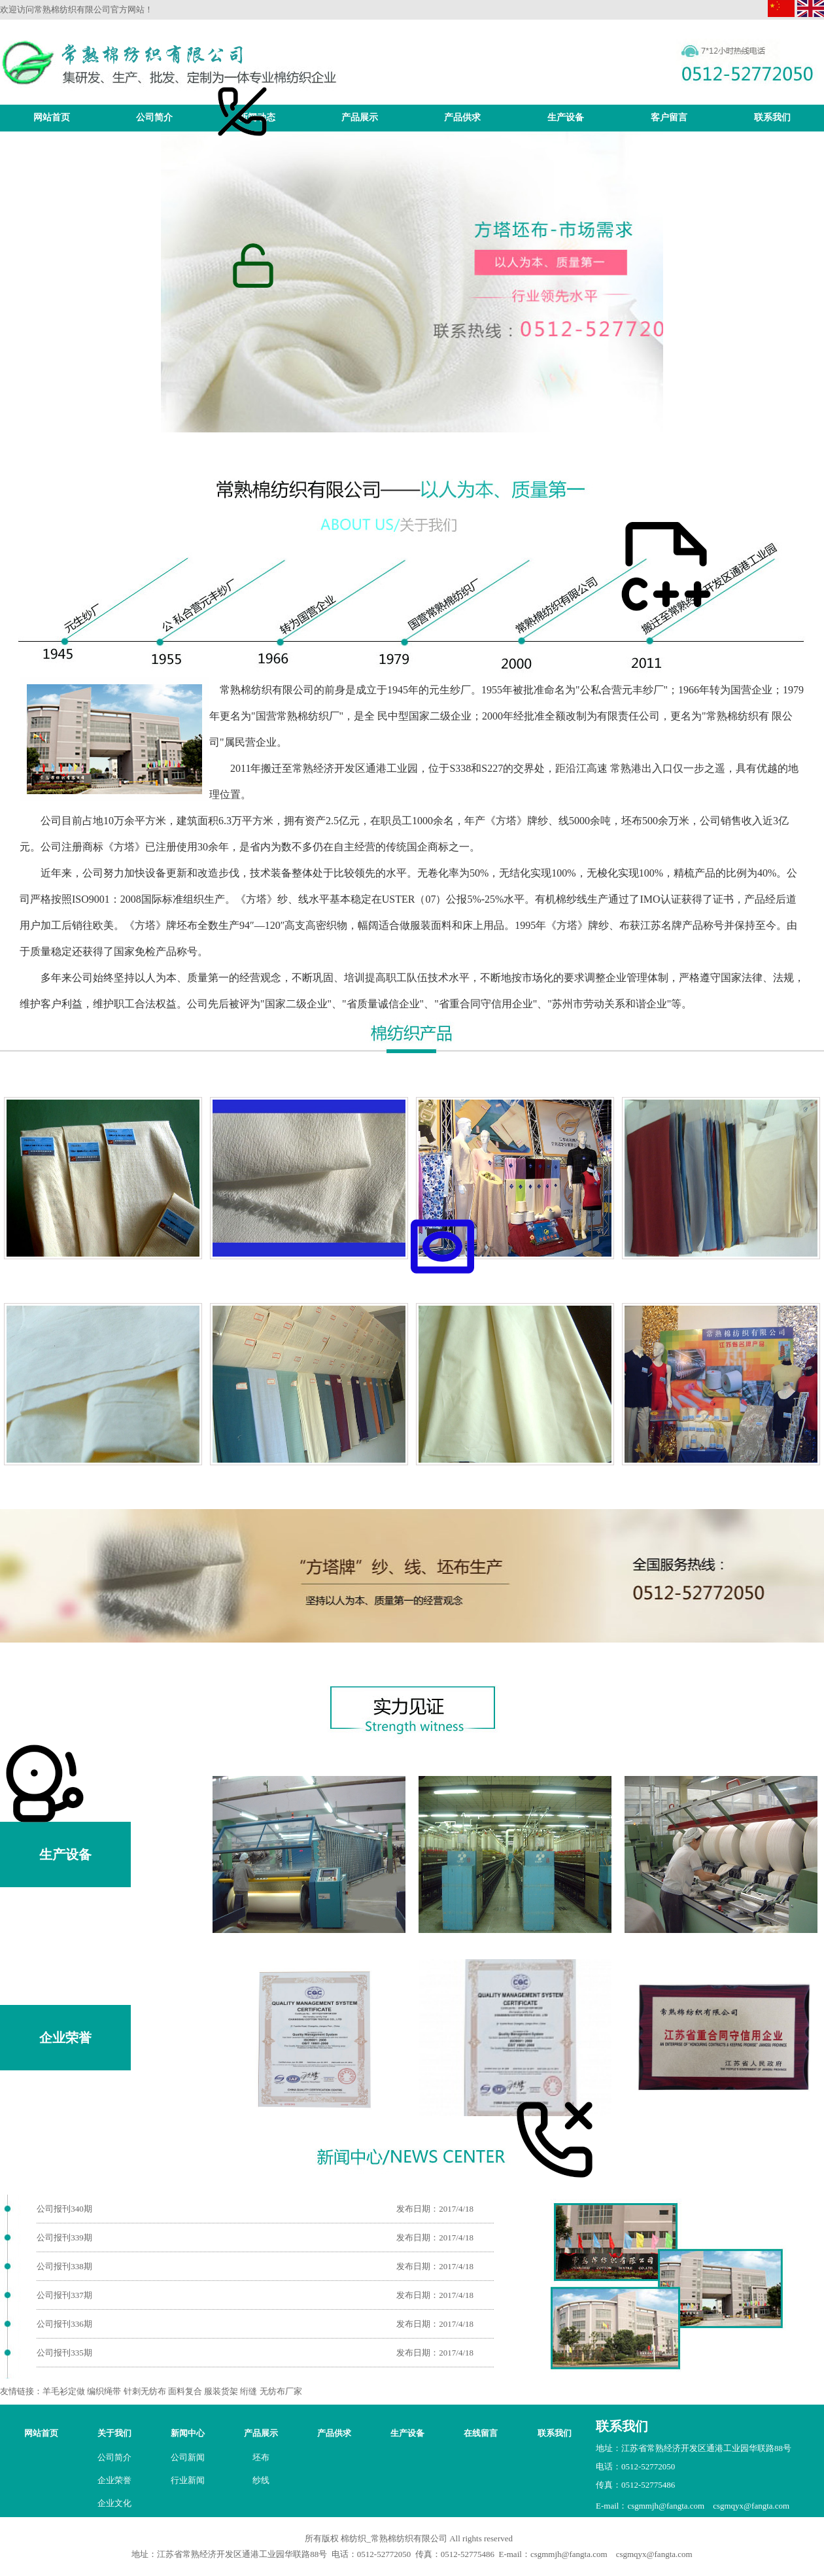 This screenshot has width=824, height=2576. Describe the element at coordinates (555, 2140) in the screenshot. I see `indicates a missed phone call` at that location.